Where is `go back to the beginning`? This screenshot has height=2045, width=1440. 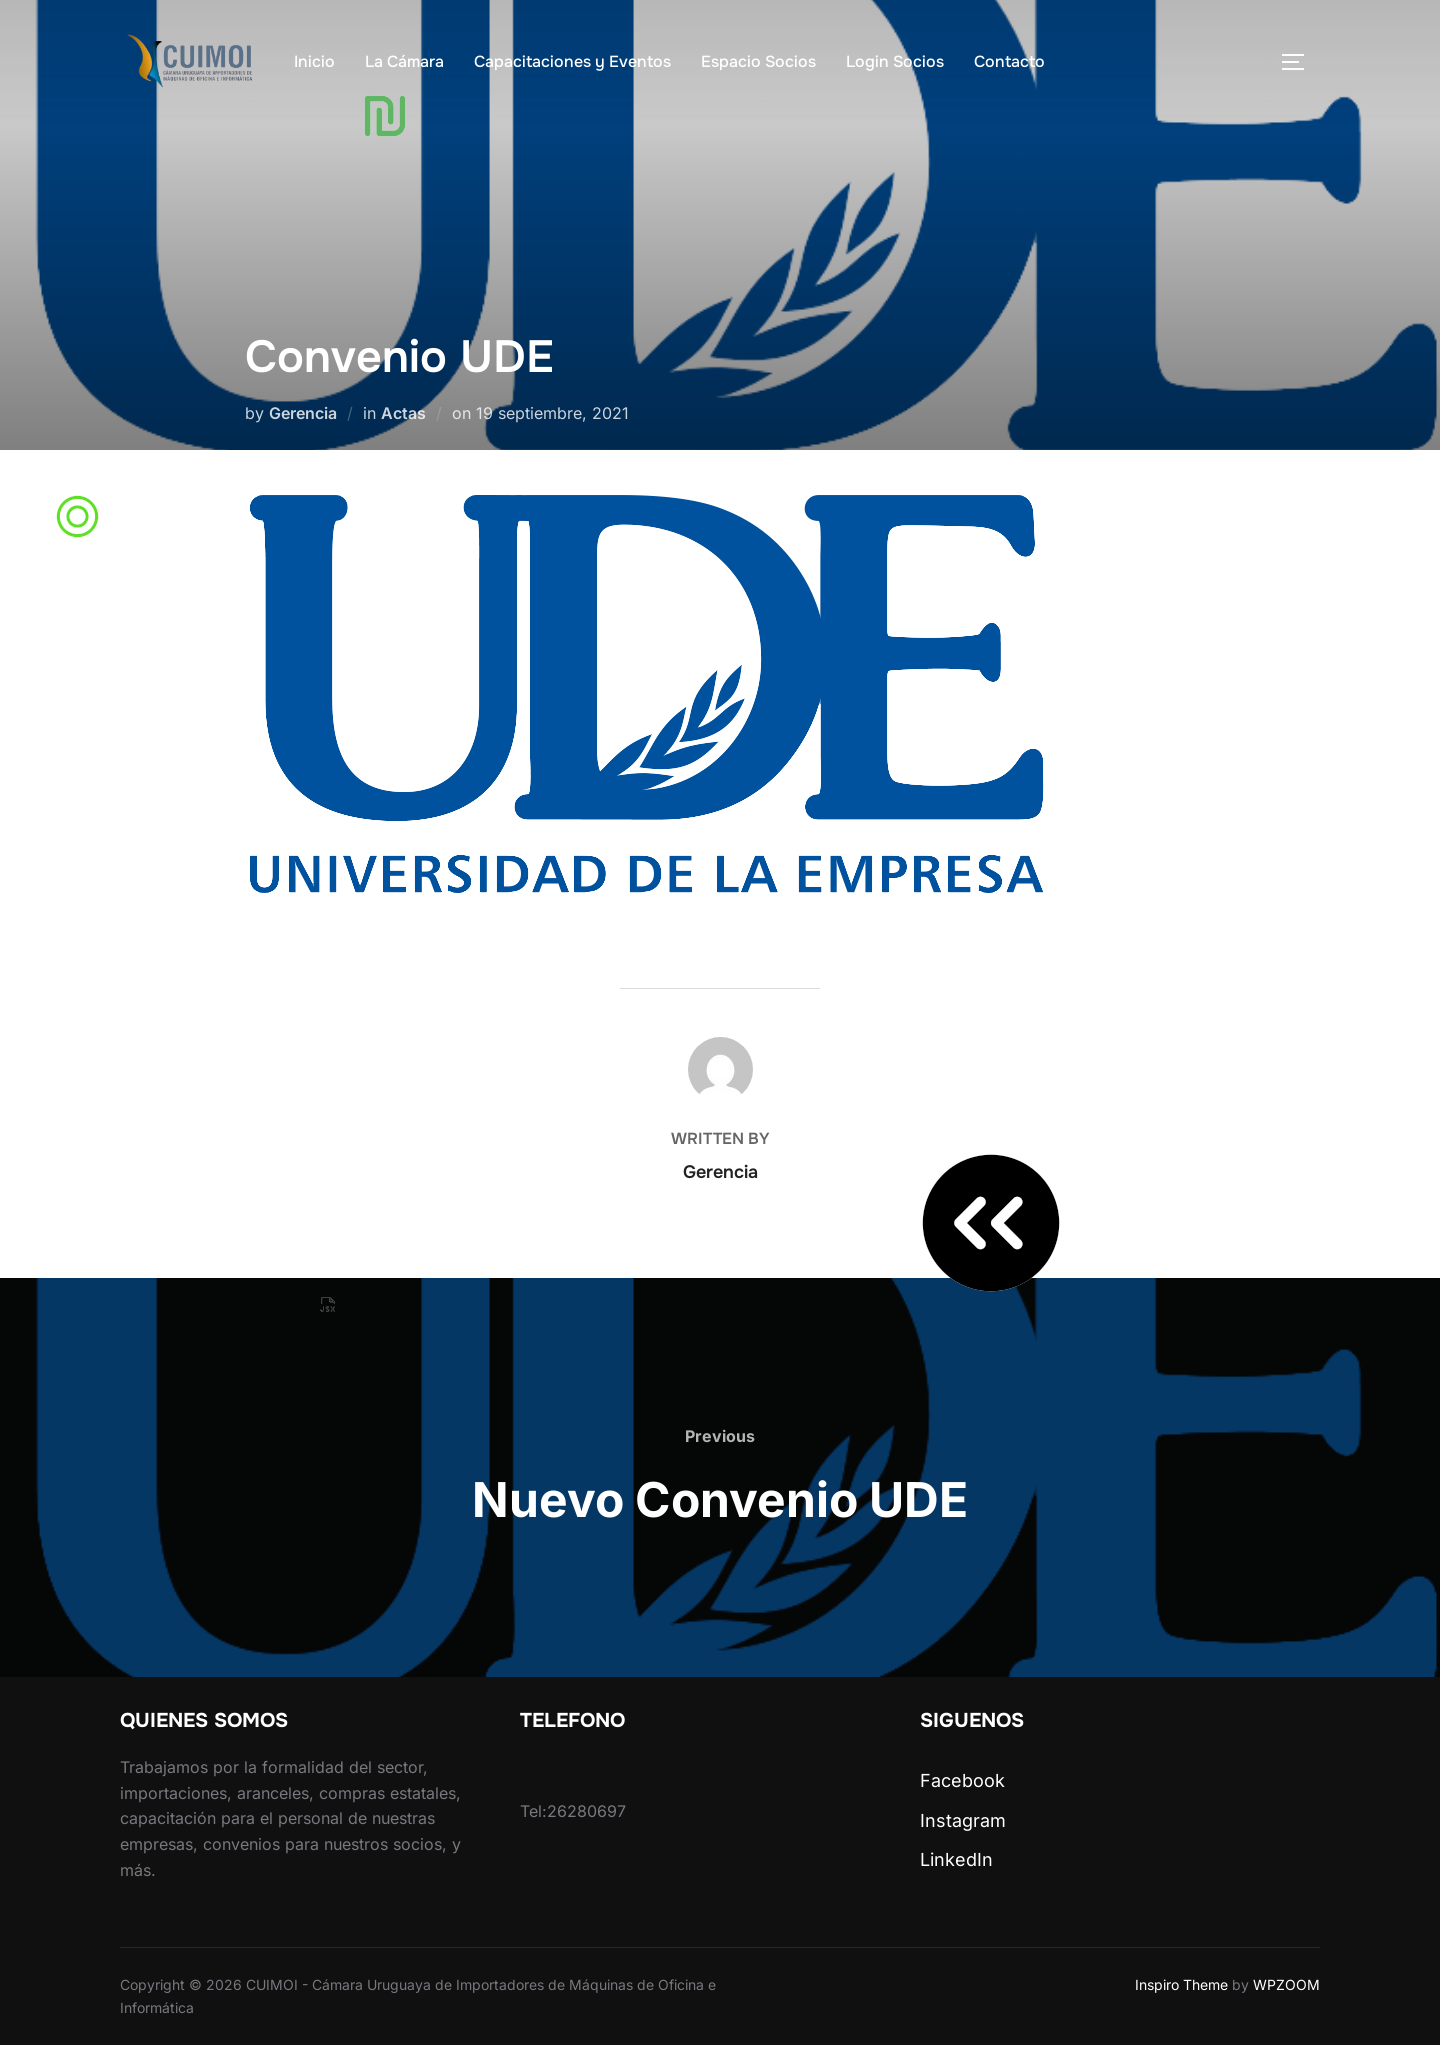 go back to the beginning is located at coordinates (991, 1223).